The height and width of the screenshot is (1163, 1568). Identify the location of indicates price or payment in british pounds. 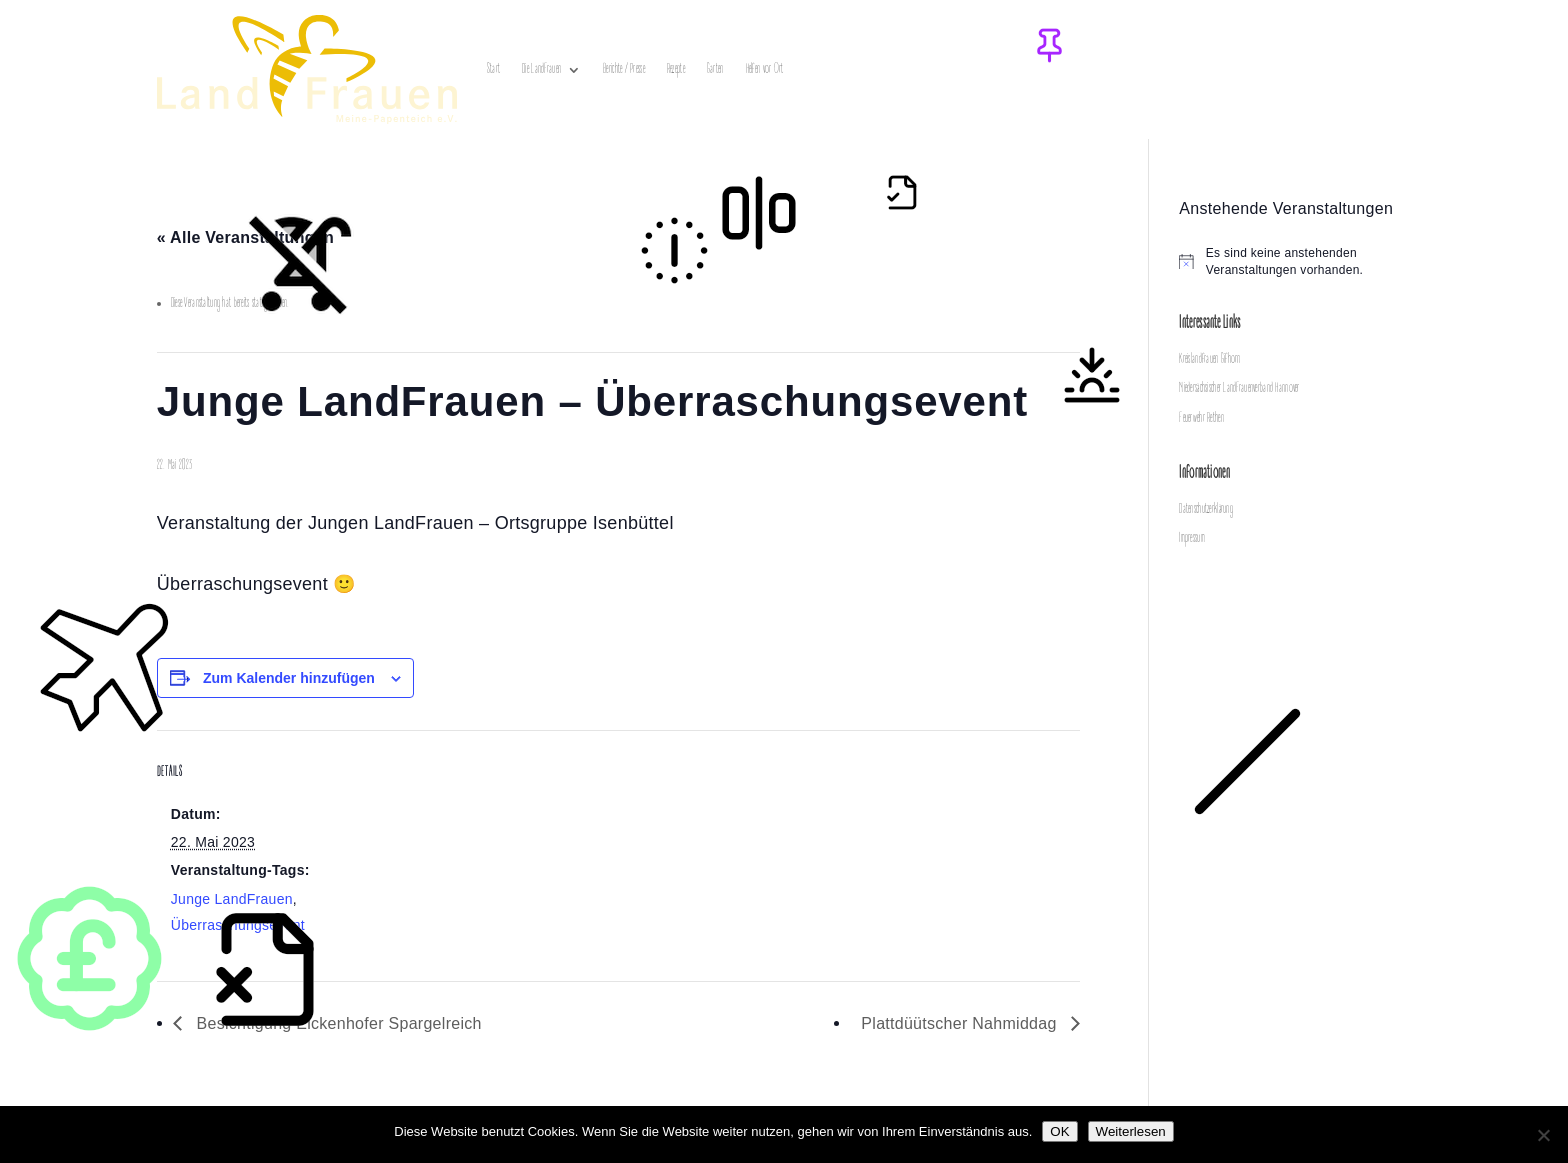
(89, 958).